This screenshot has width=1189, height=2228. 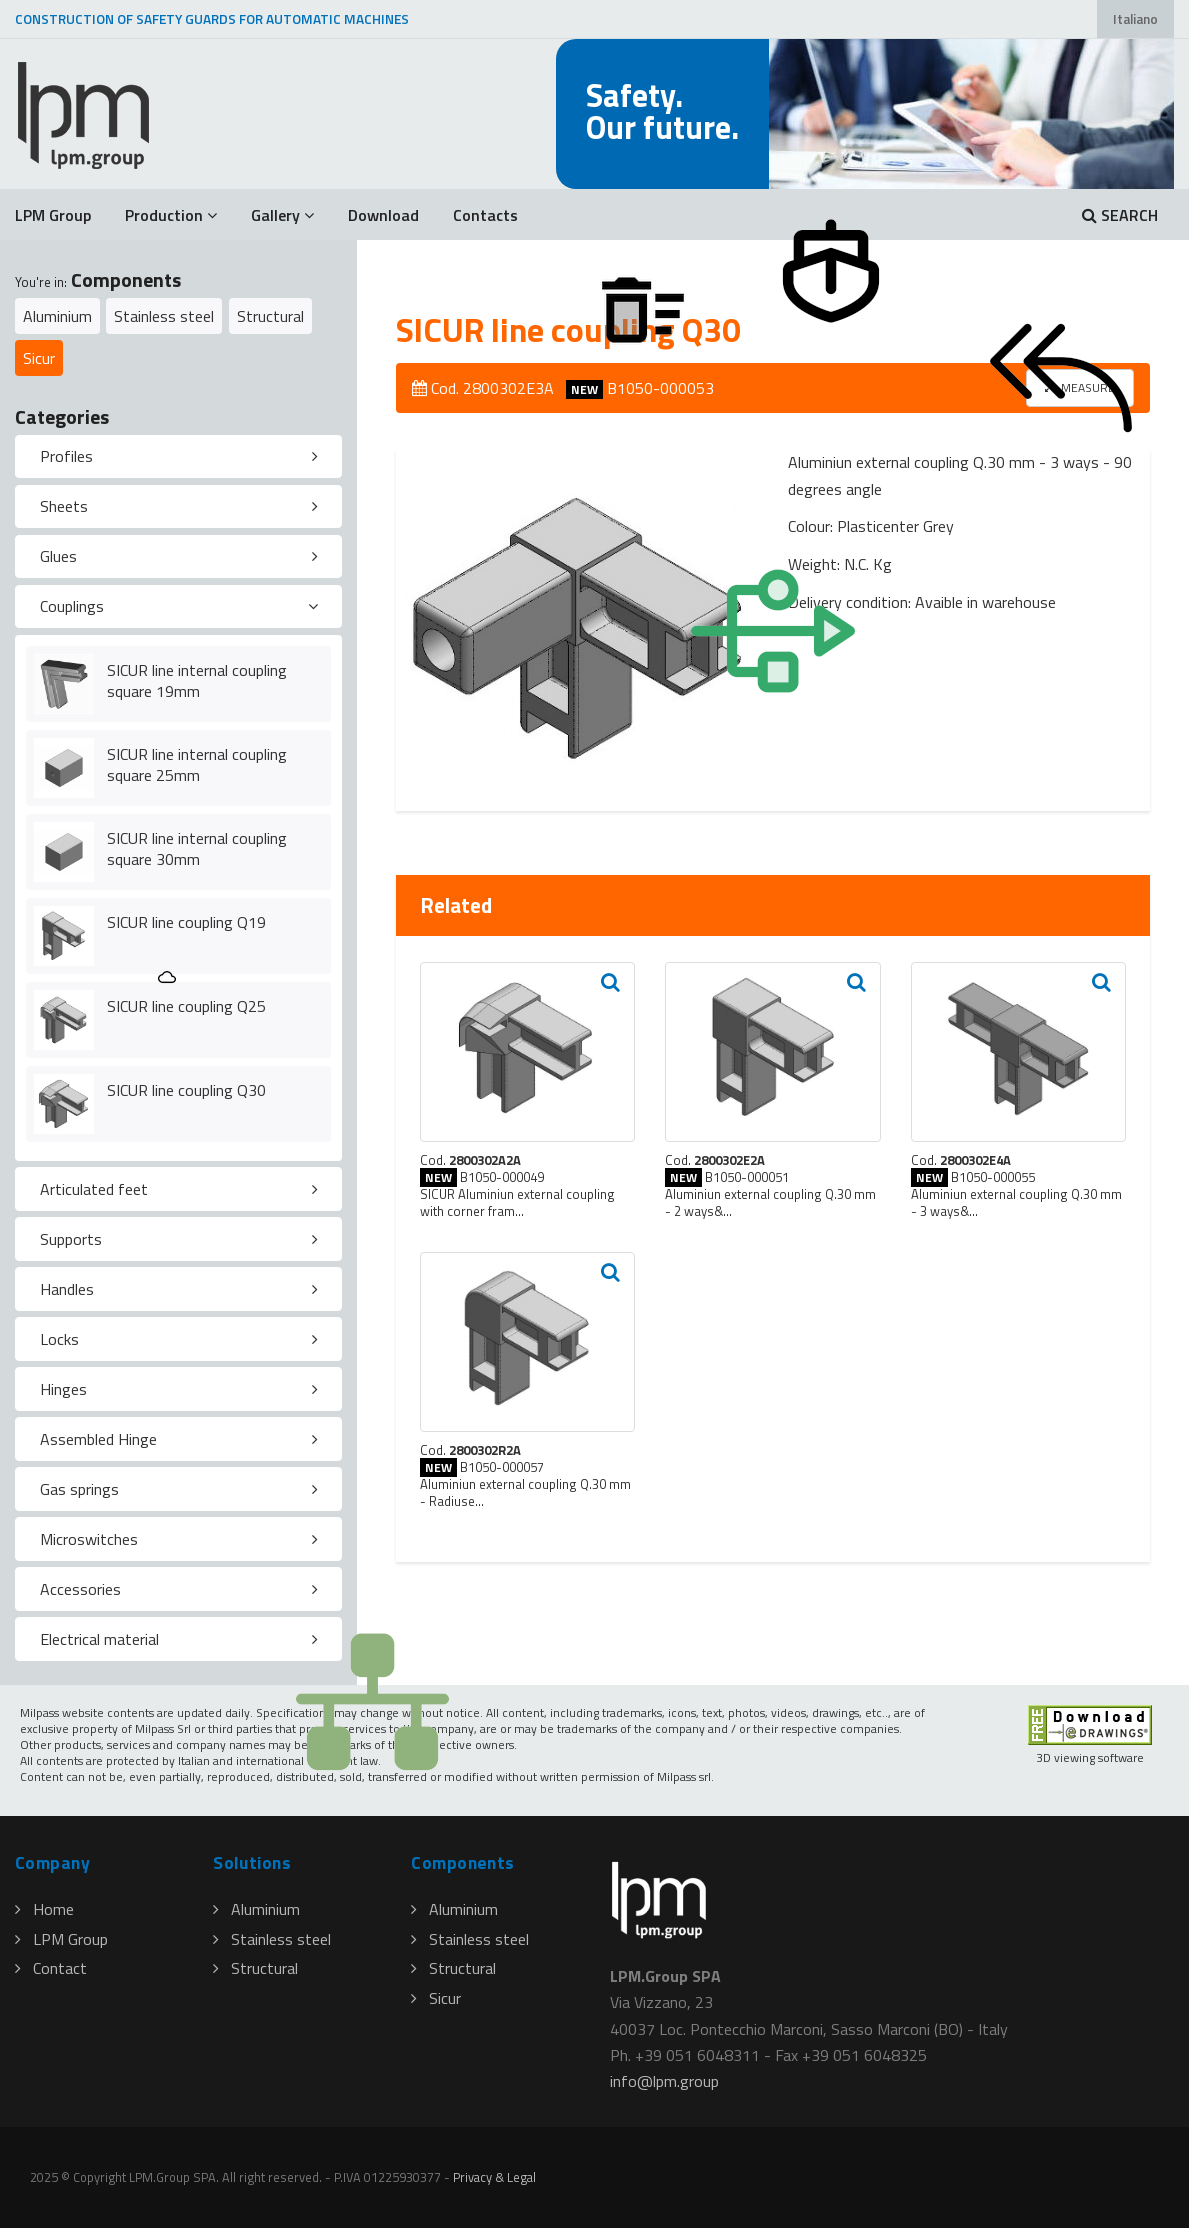 I want to click on access cloud storage, so click(x=167, y=977).